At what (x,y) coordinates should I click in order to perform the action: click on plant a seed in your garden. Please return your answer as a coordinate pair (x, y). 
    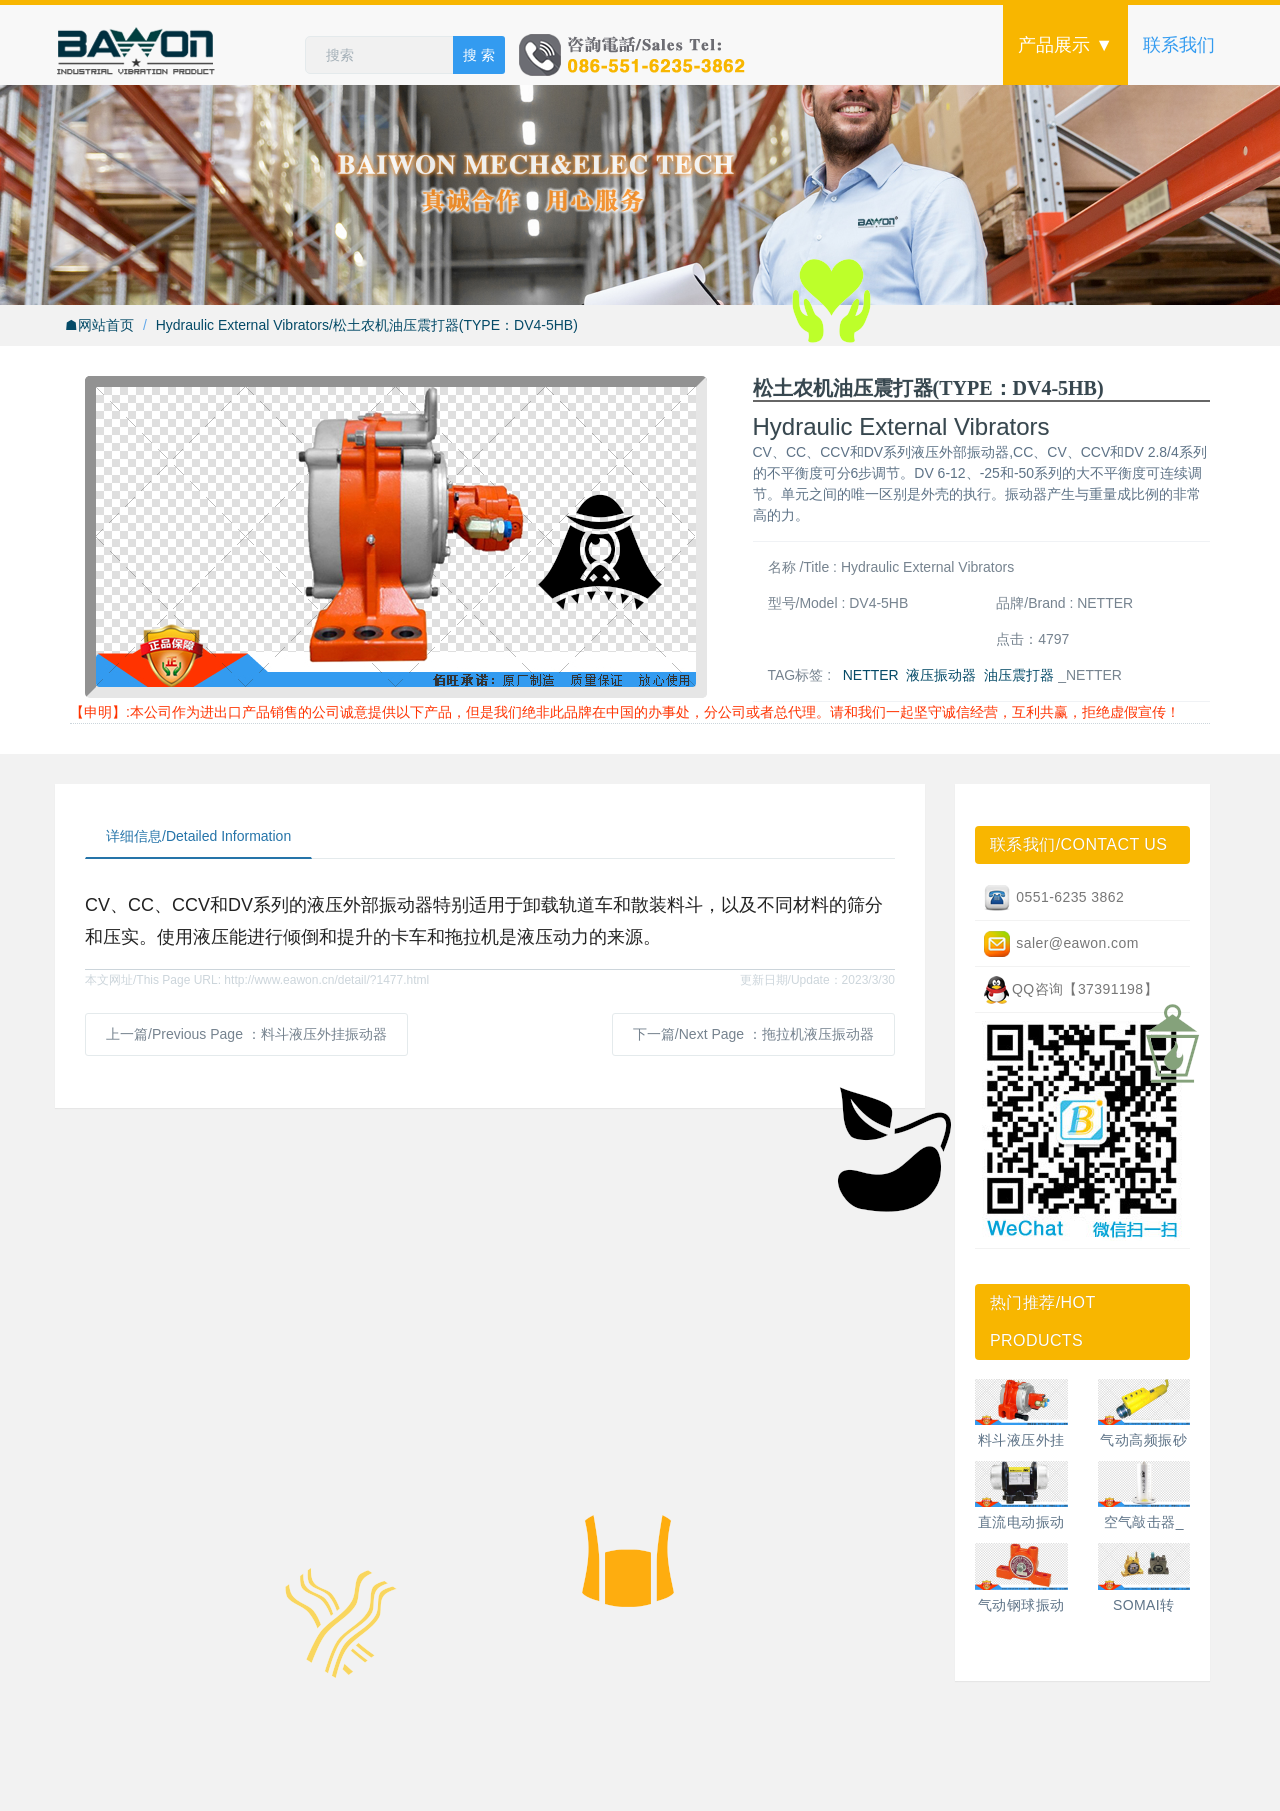
    Looking at the image, I should click on (894, 1149).